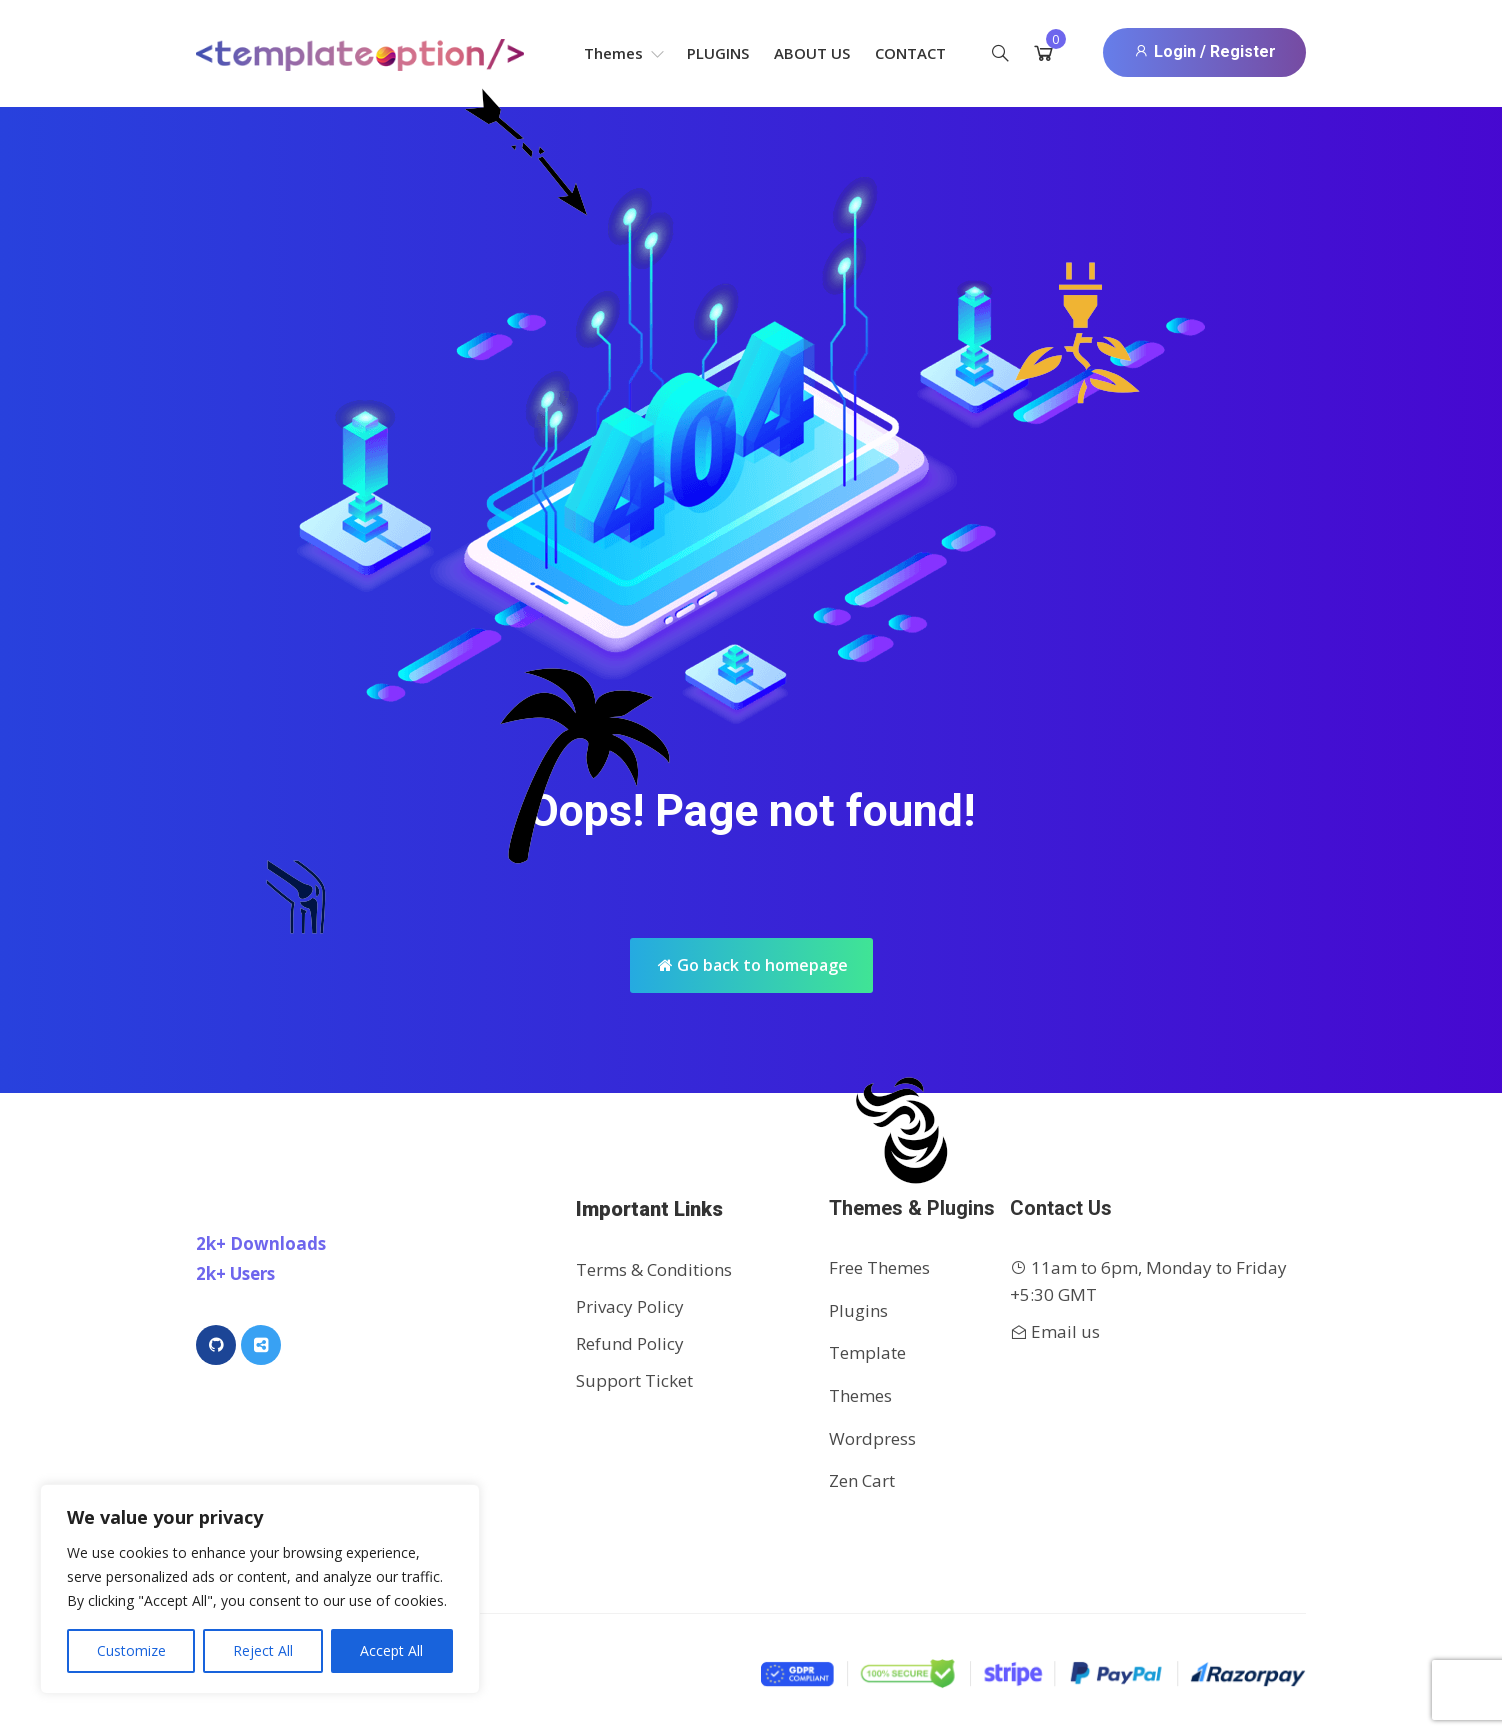 This screenshot has width=1502, height=1734. Describe the element at coordinates (303, 897) in the screenshot. I see `view knee or leg injury details` at that location.